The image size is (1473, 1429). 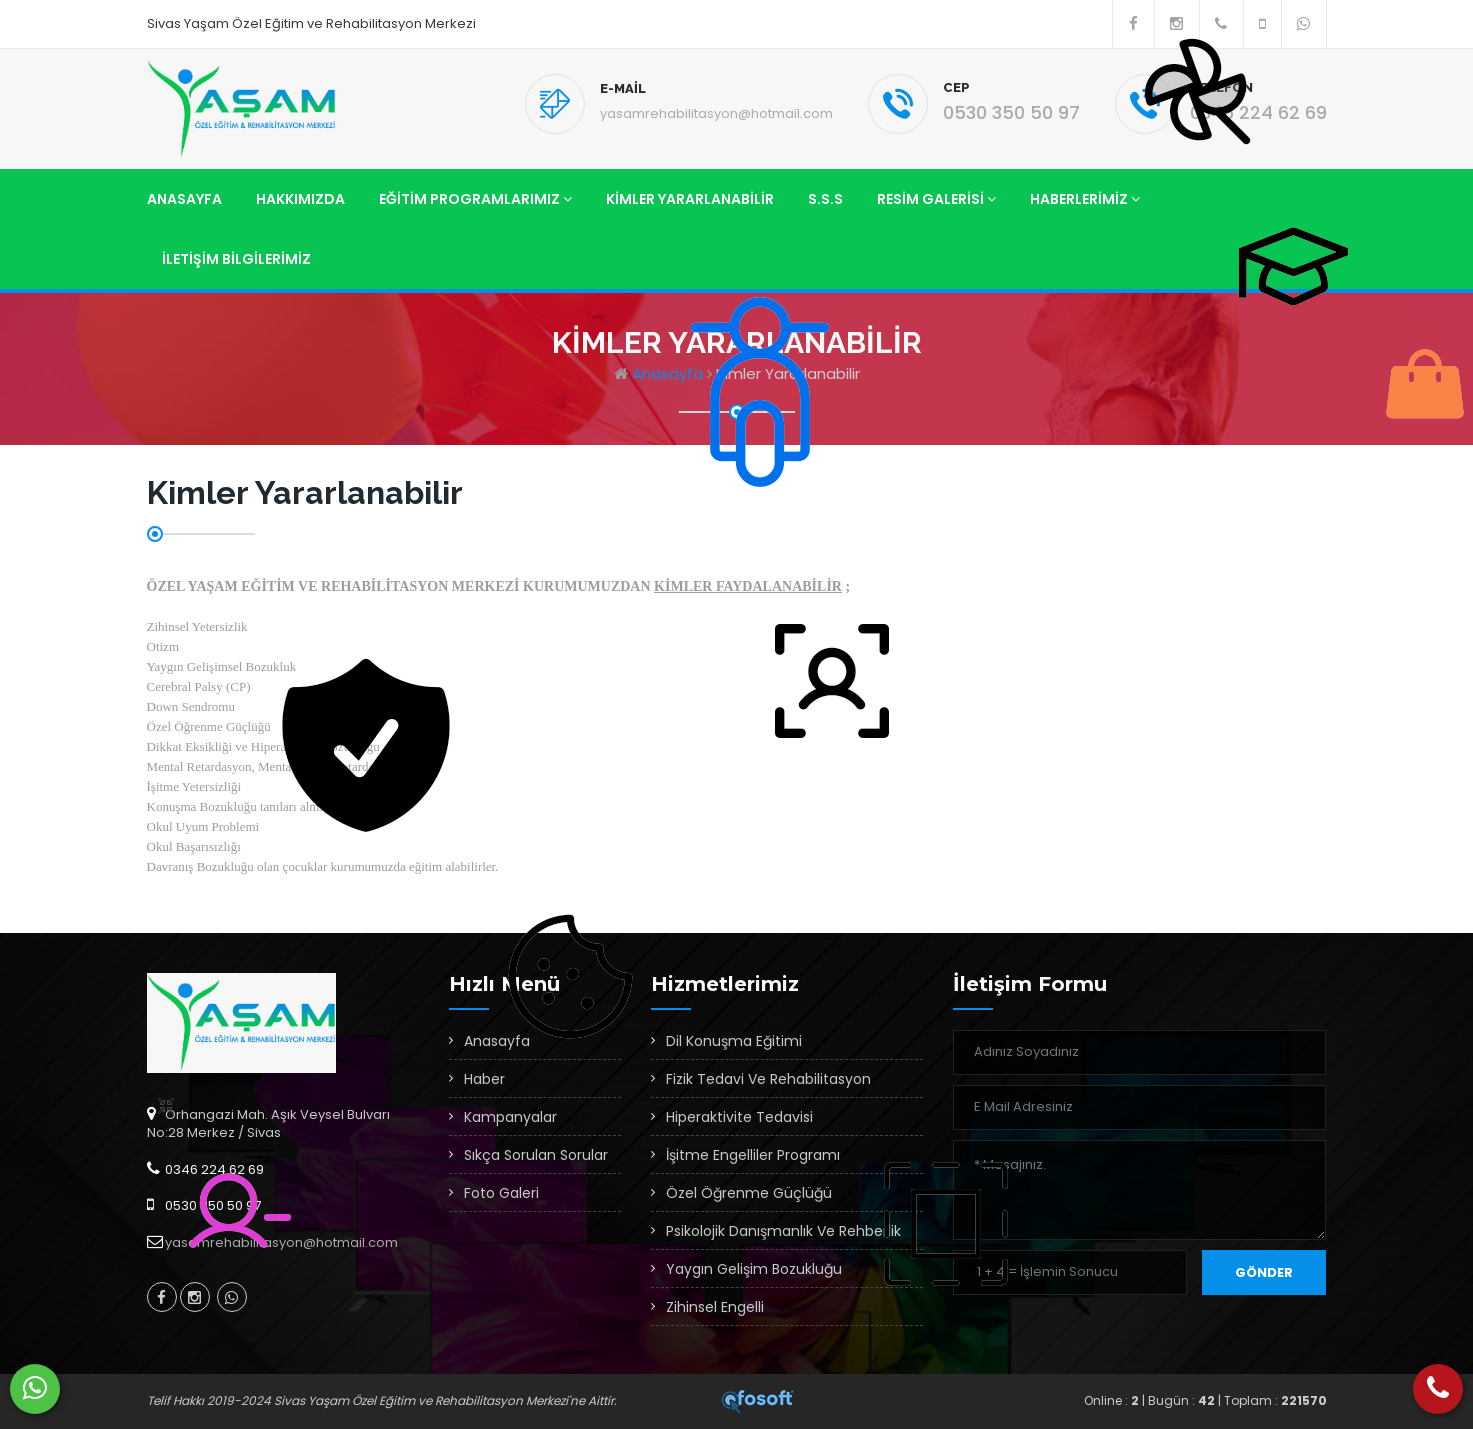 What do you see at coordinates (166, 1106) in the screenshot?
I see `exit fullscreen mode` at bounding box center [166, 1106].